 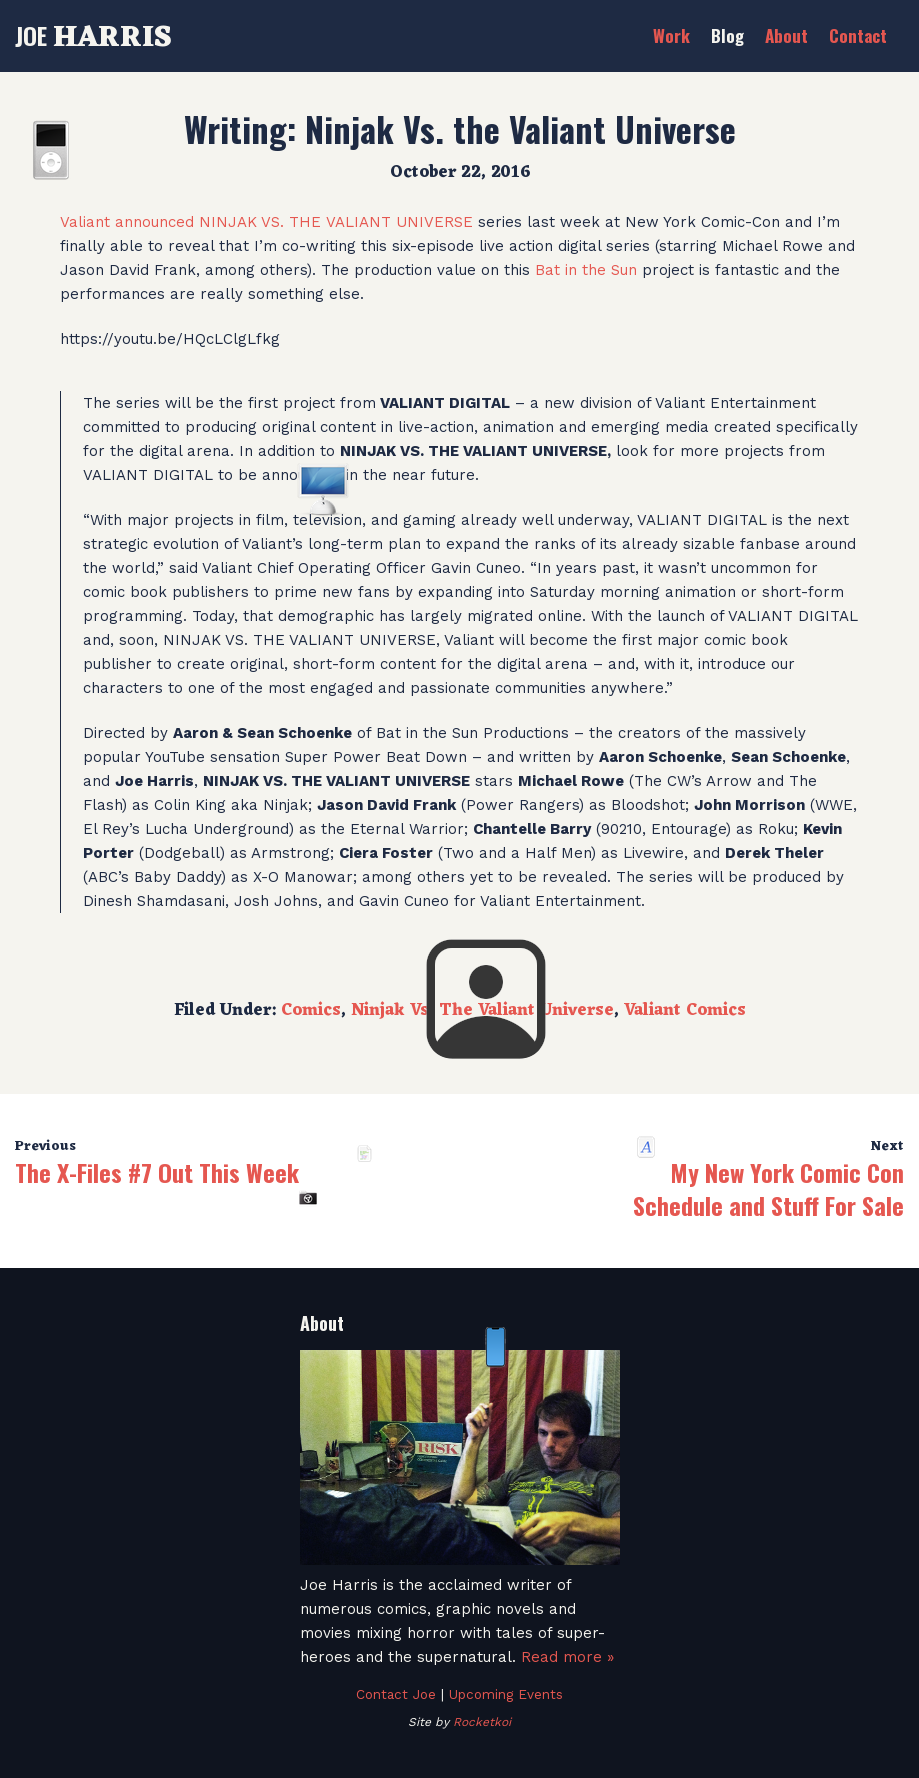 What do you see at coordinates (51, 150) in the screenshot?
I see `access ipod classic device settings` at bounding box center [51, 150].